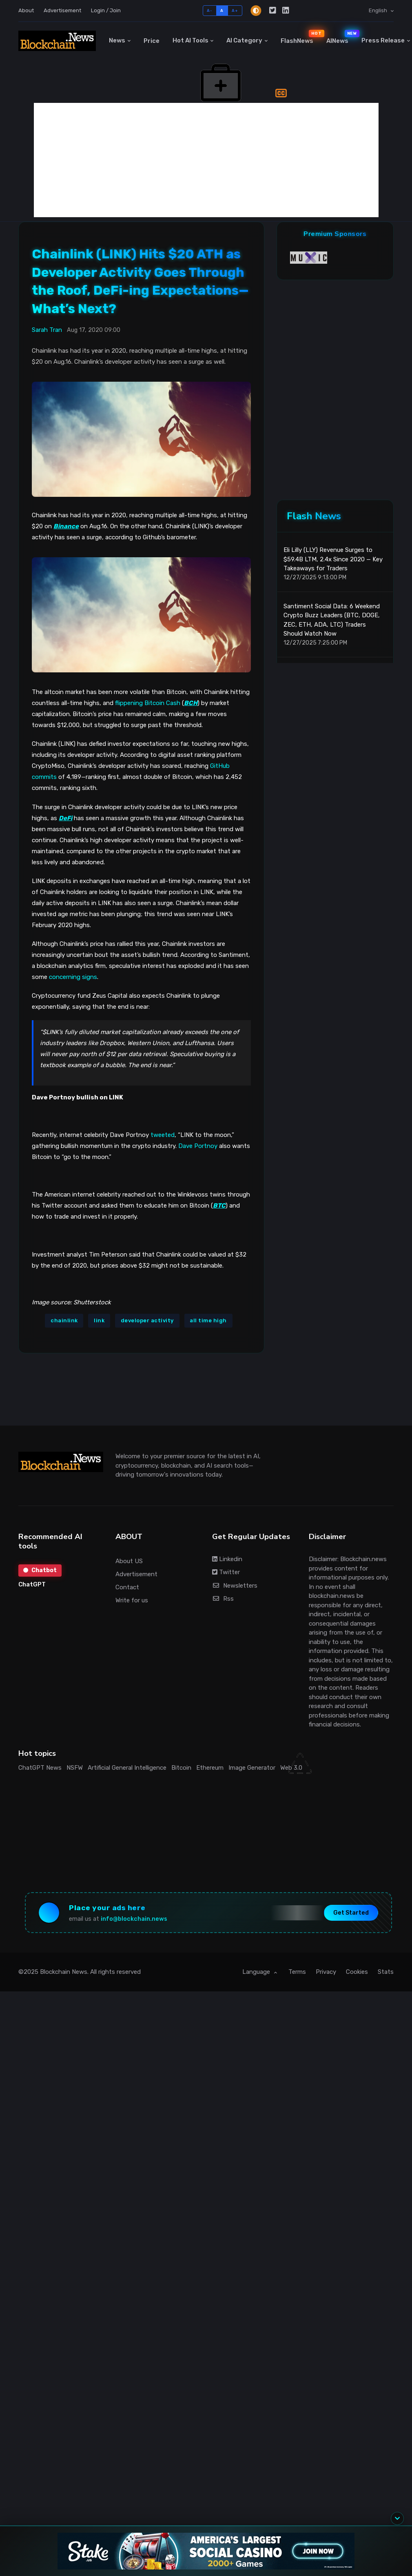 This screenshot has width=412, height=2576. Describe the element at coordinates (221, 84) in the screenshot. I see `access medical or health resources` at that location.